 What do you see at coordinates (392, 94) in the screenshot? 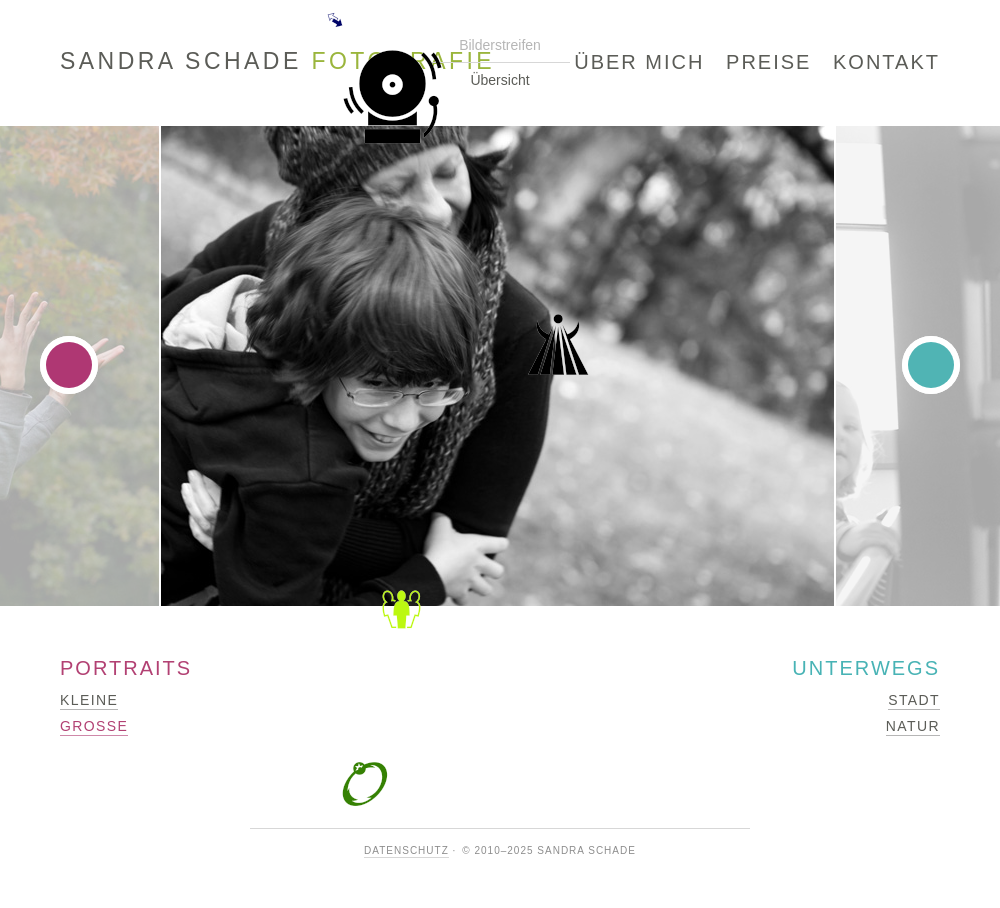
I see `alarm or alert is currently active` at bounding box center [392, 94].